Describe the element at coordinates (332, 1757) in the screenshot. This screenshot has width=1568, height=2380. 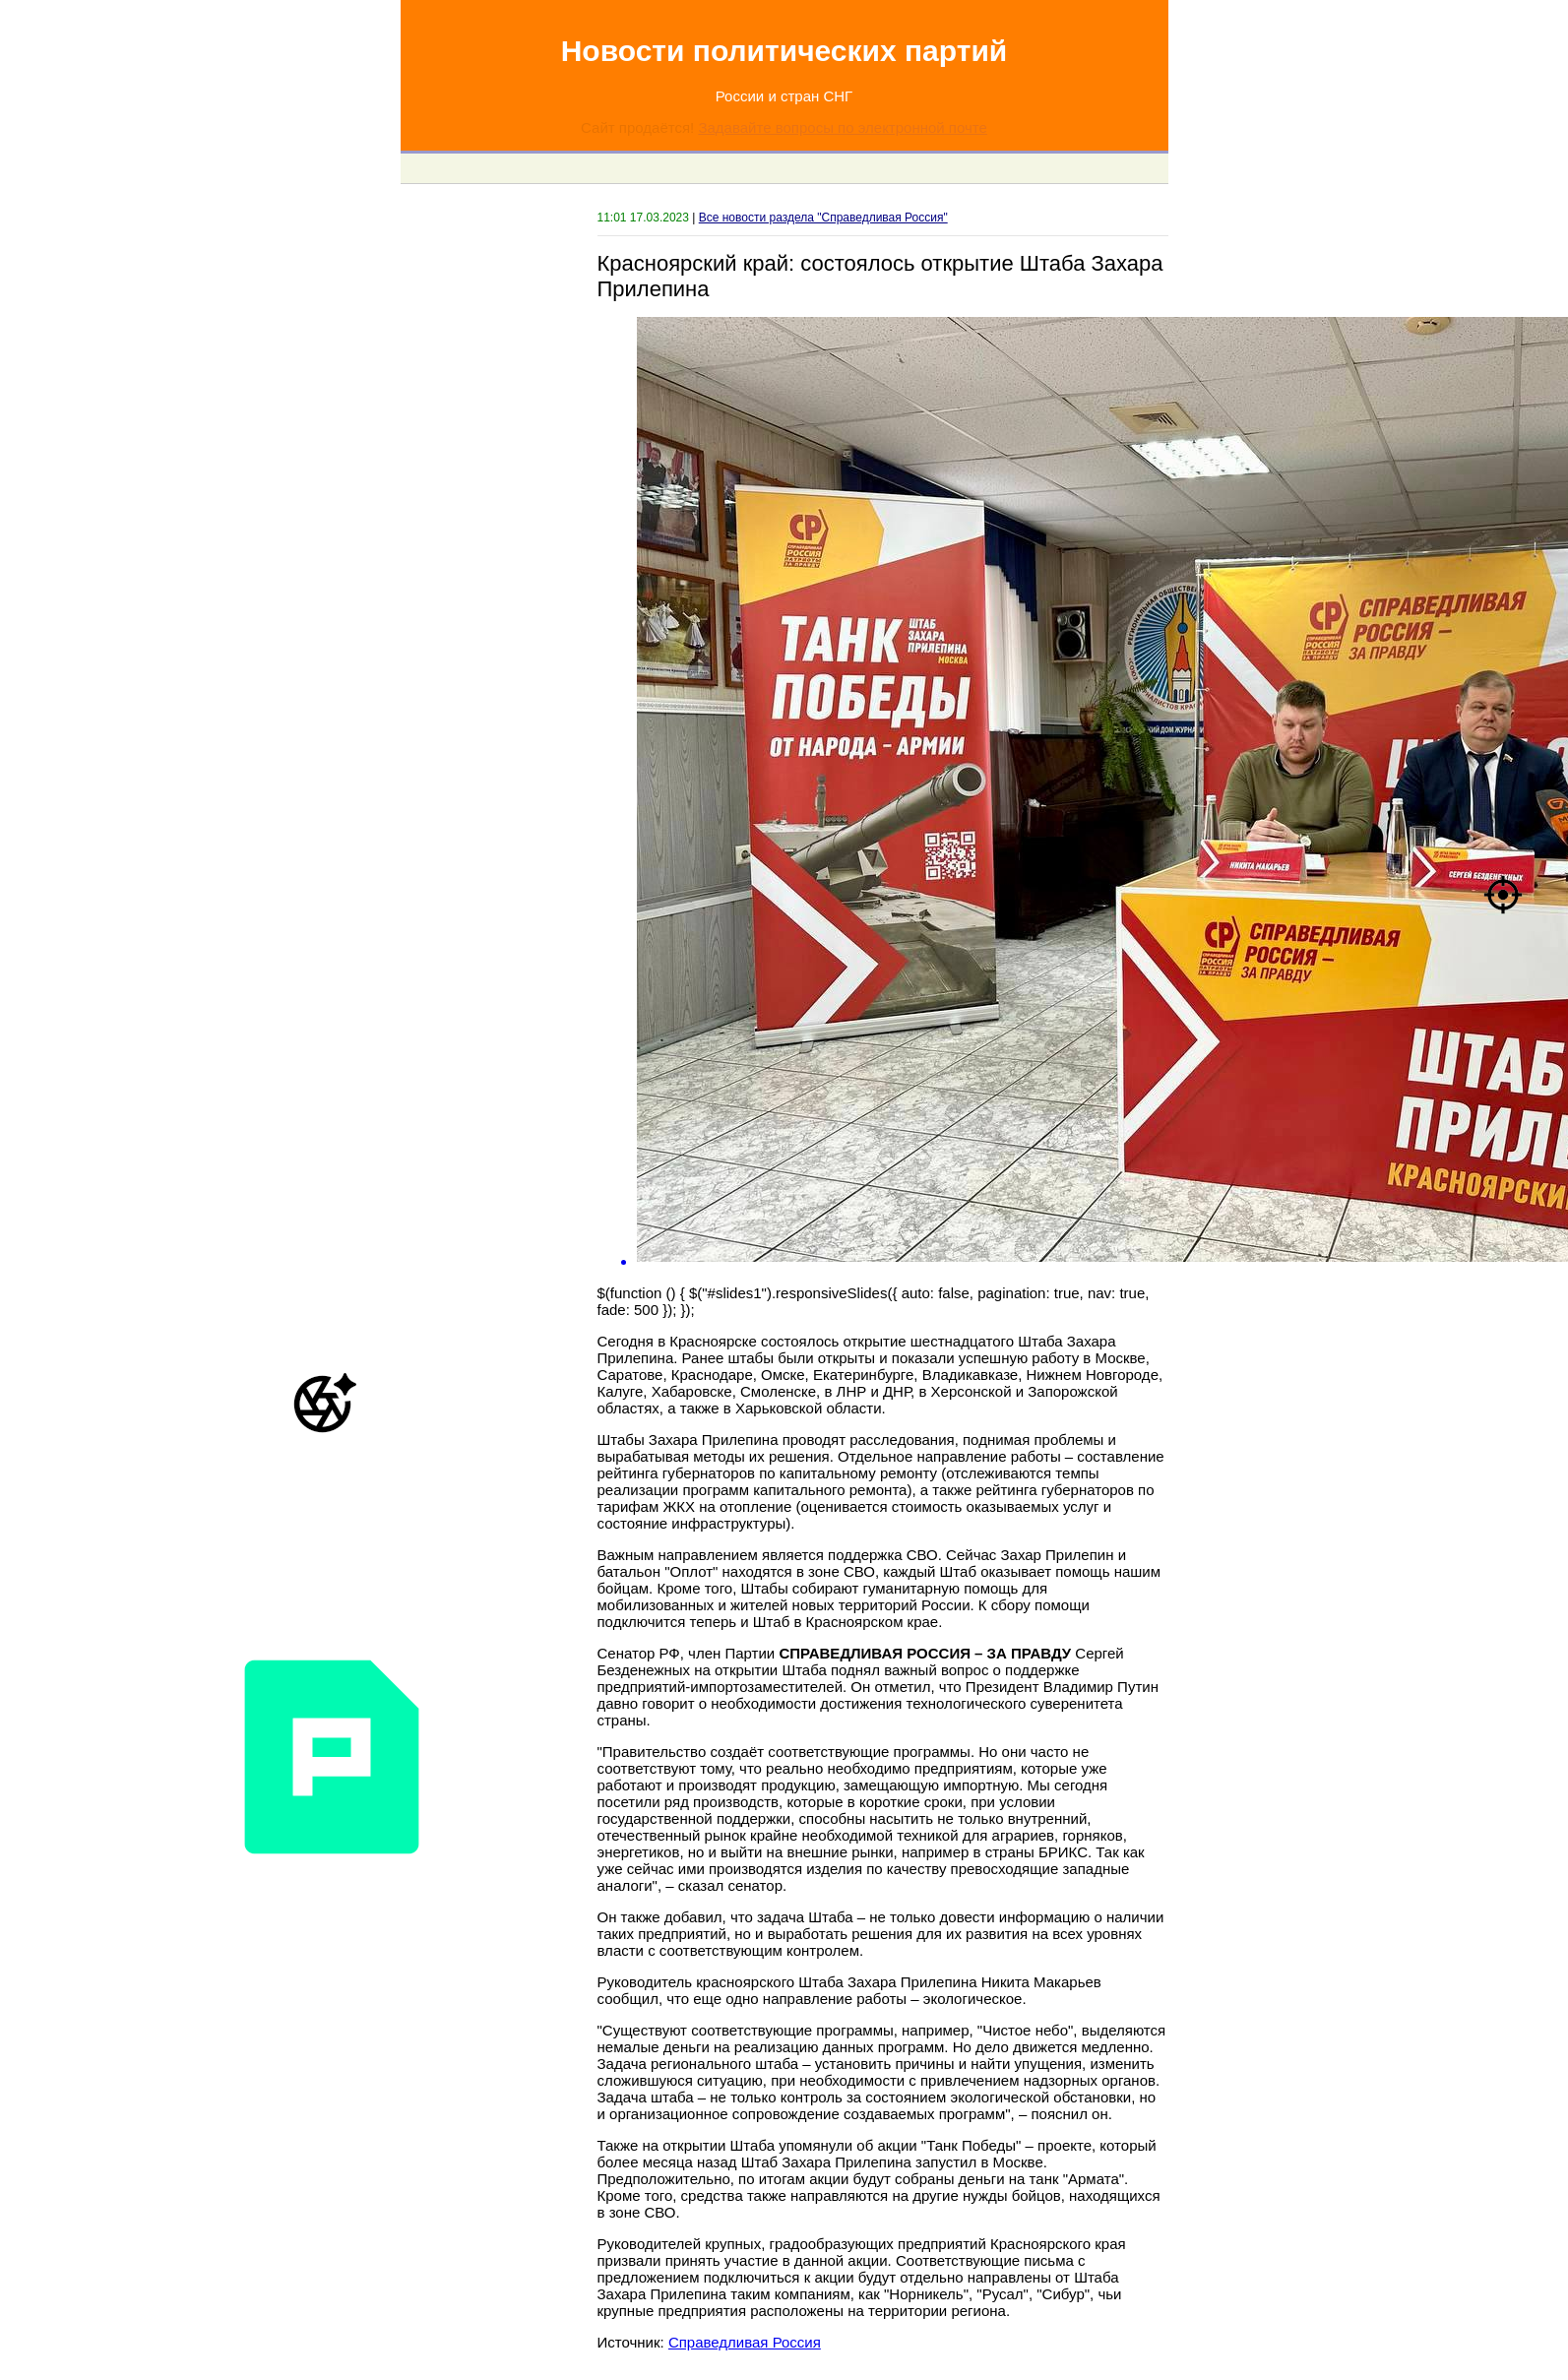
I see `open a PowerPoint presentation file` at that location.